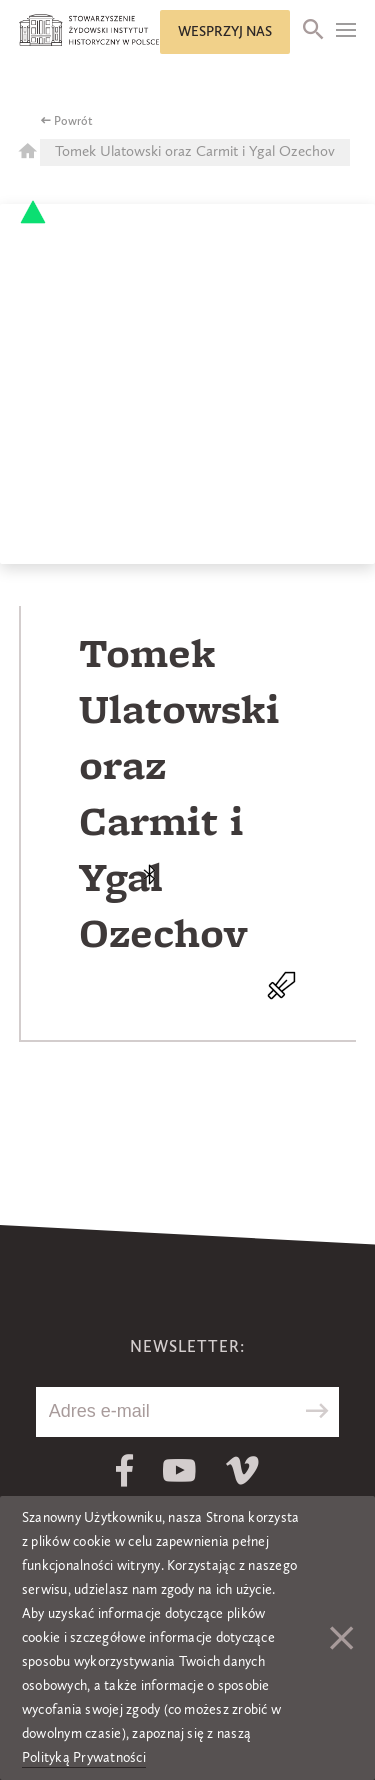 Image resolution: width=375 pixels, height=1780 pixels. Describe the element at coordinates (149, 874) in the screenshot. I see `toggle bluetooth connectivity on or off` at that location.